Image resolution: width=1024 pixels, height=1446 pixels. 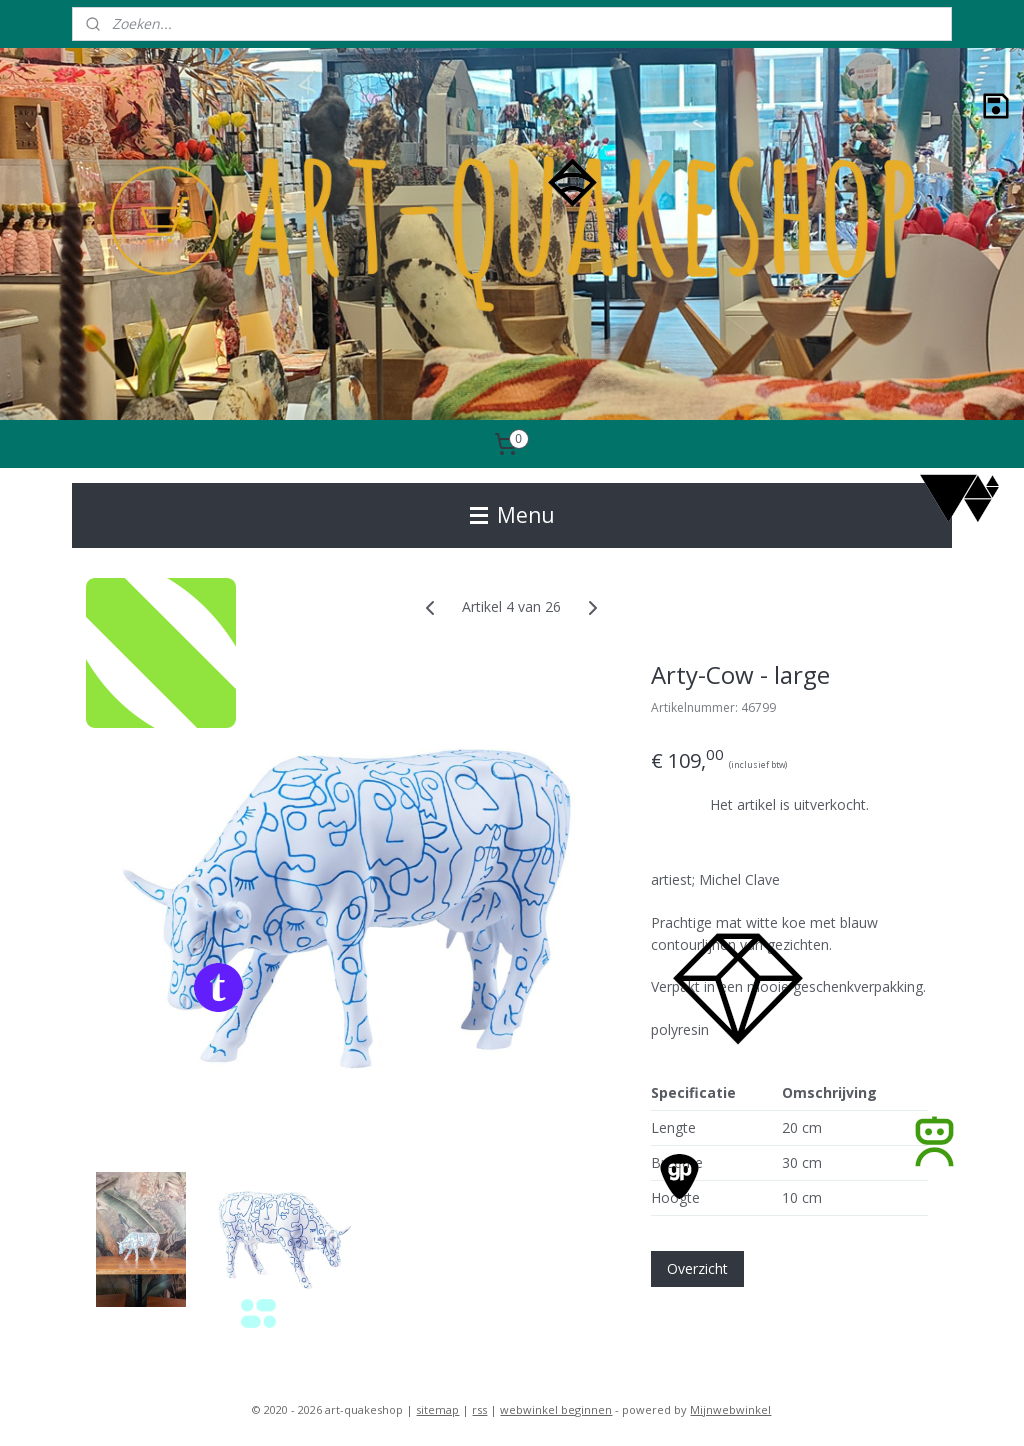 What do you see at coordinates (572, 182) in the screenshot?
I see `sensu monitoring platform logo` at bounding box center [572, 182].